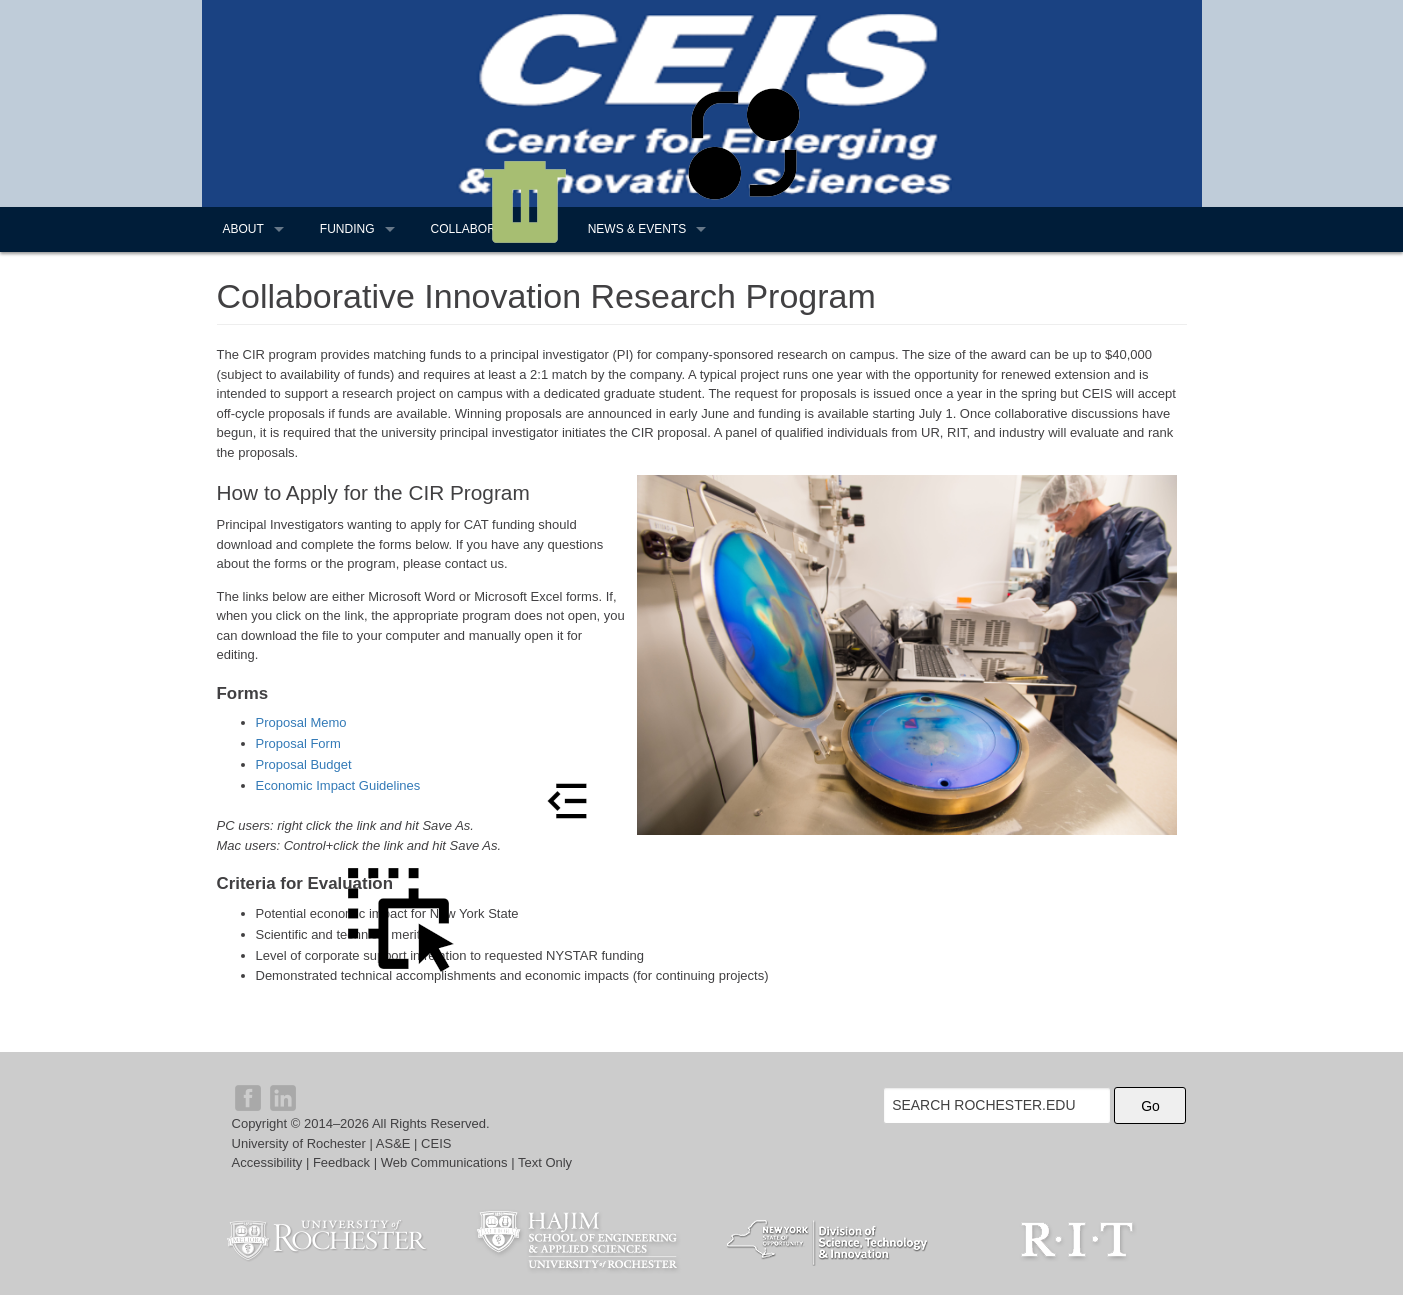 The width and height of the screenshot is (1403, 1295). What do you see at coordinates (567, 801) in the screenshot?
I see `collapse the sidebar menu` at bounding box center [567, 801].